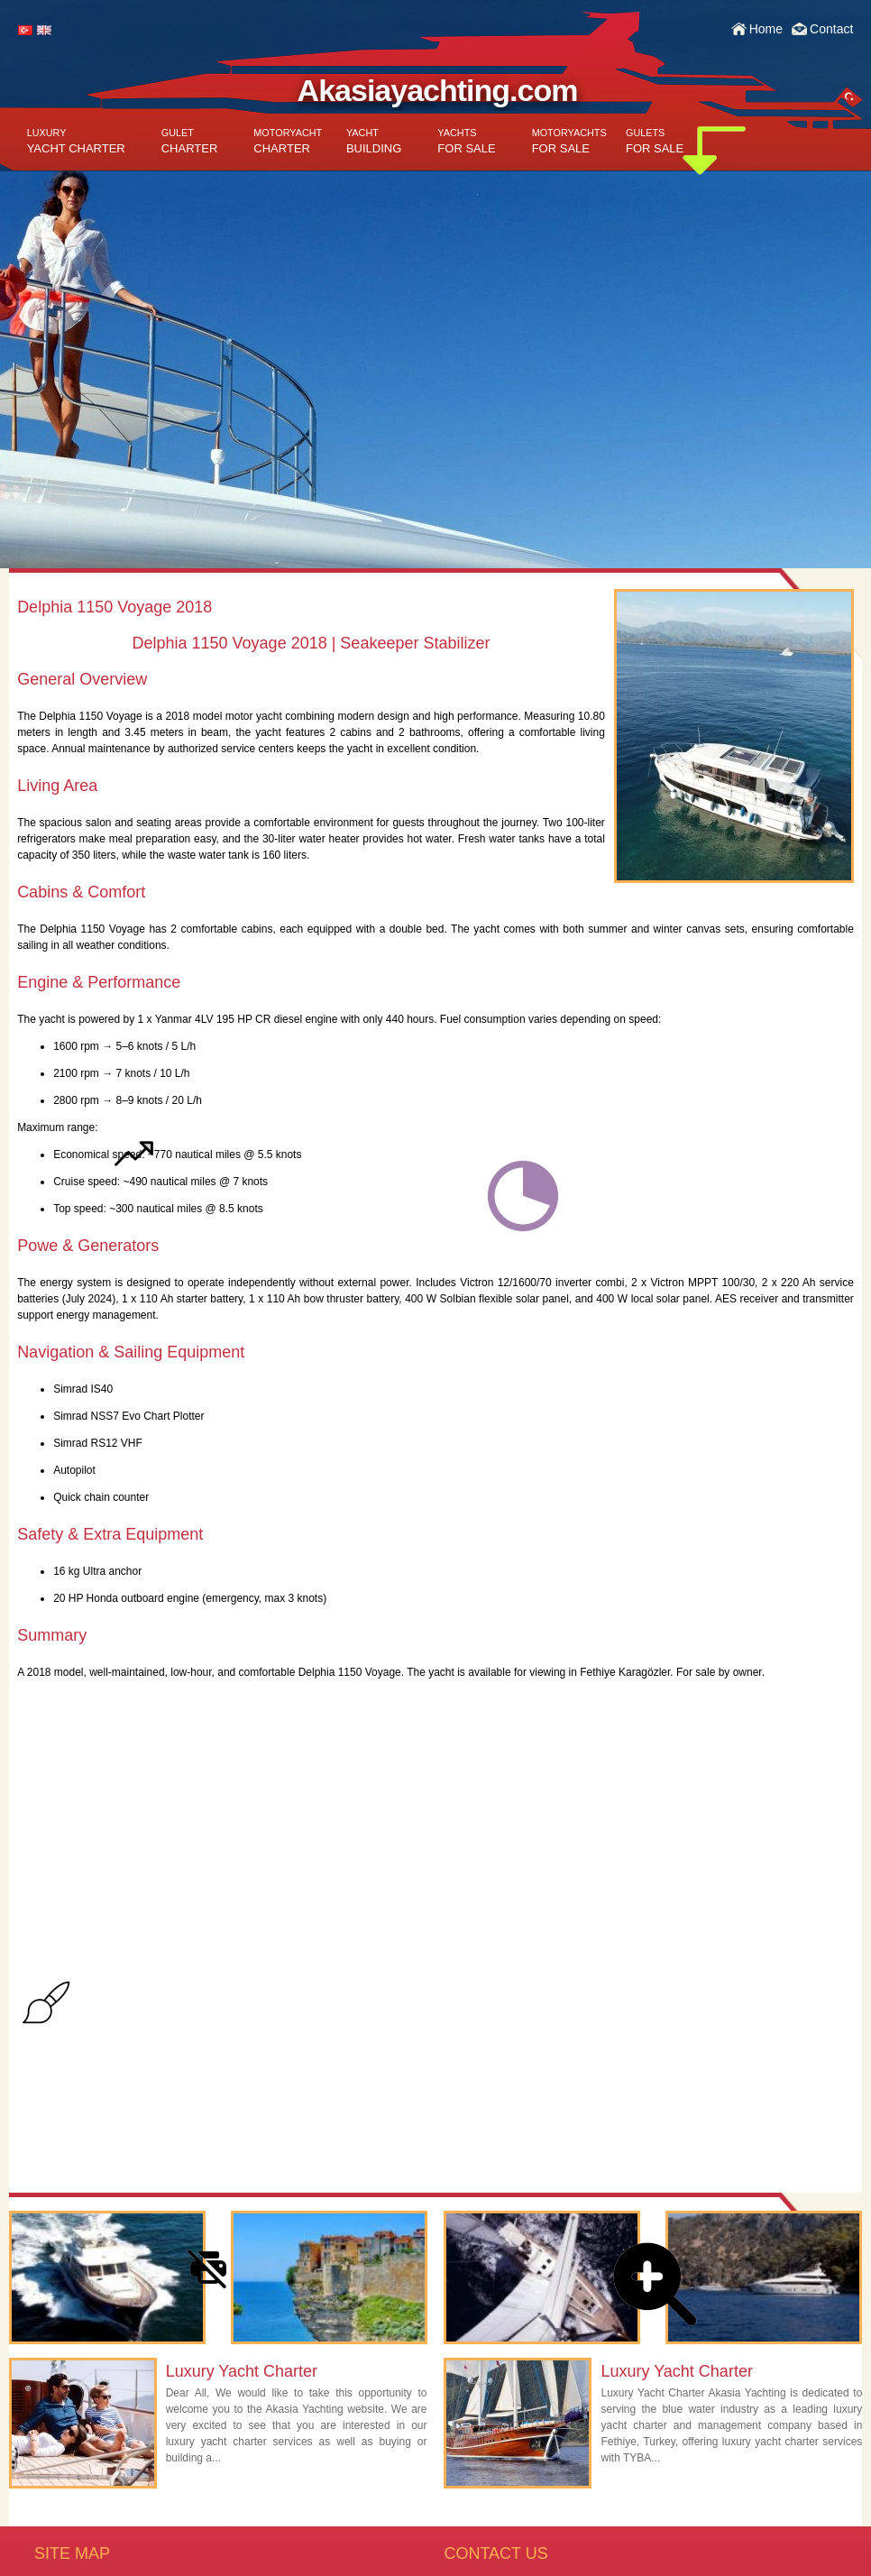 This screenshot has width=871, height=2576. I want to click on access drawing or painting tools, so click(48, 2003).